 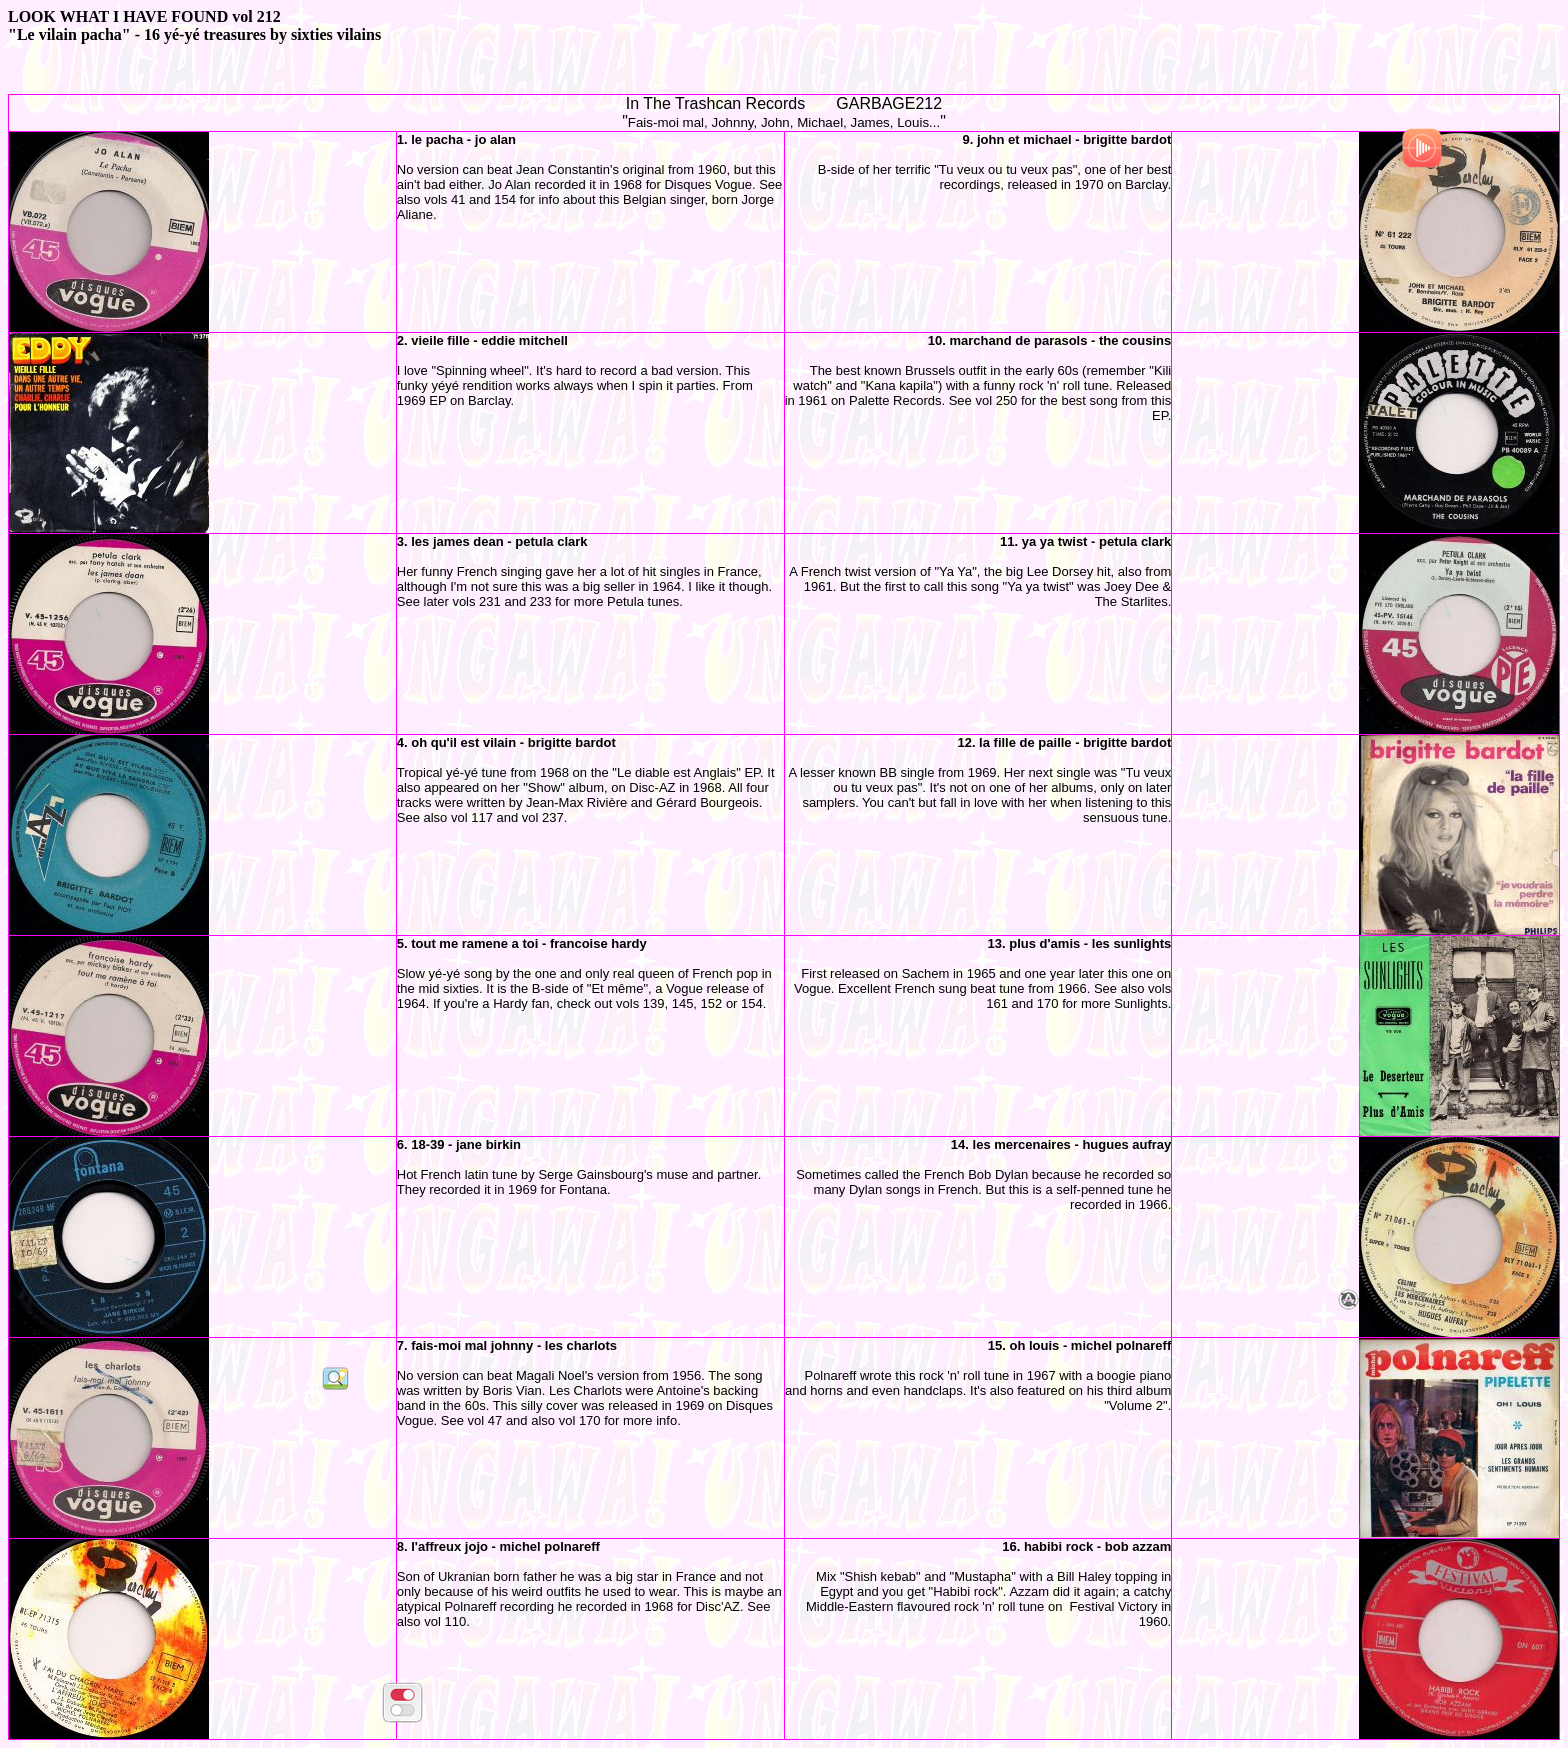 What do you see at coordinates (1348, 1299) in the screenshot?
I see `check for available software updates` at bounding box center [1348, 1299].